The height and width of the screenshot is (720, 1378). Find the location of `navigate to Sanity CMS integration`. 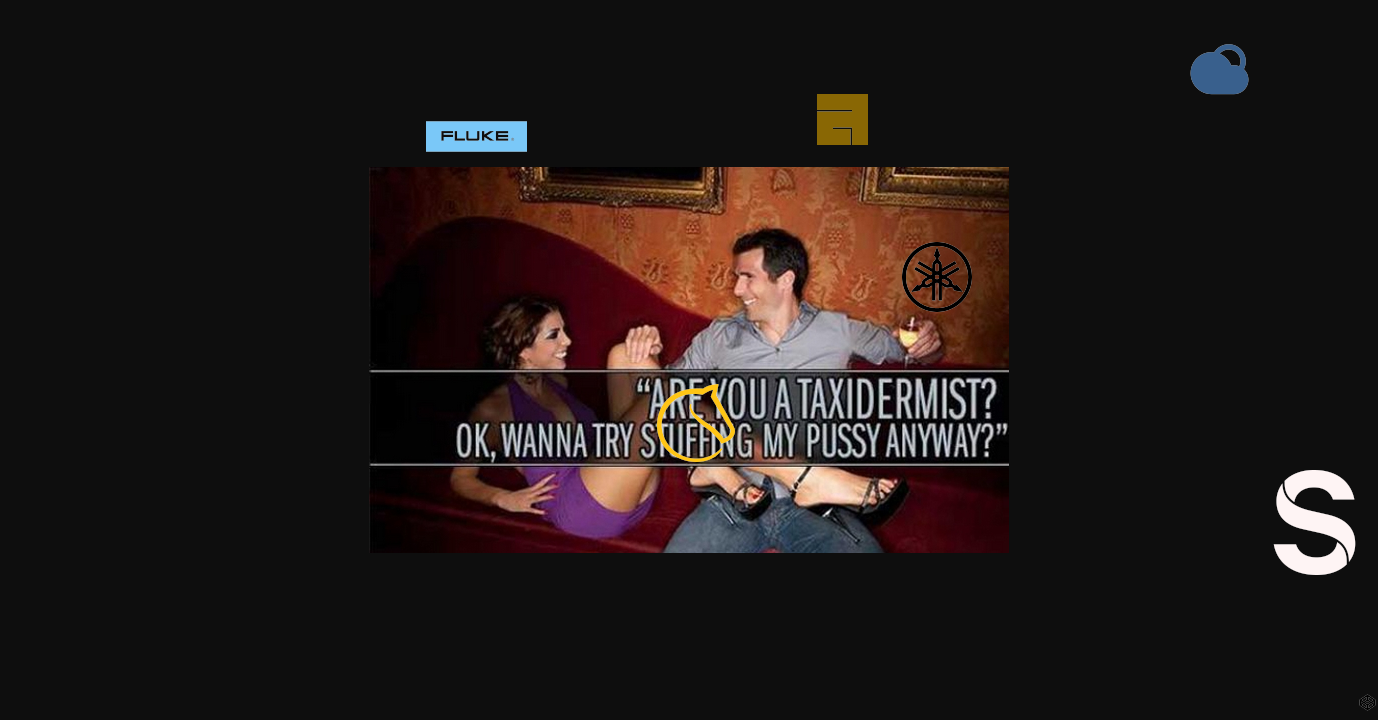

navigate to Sanity CMS integration is located at coordinates (1314, 522).